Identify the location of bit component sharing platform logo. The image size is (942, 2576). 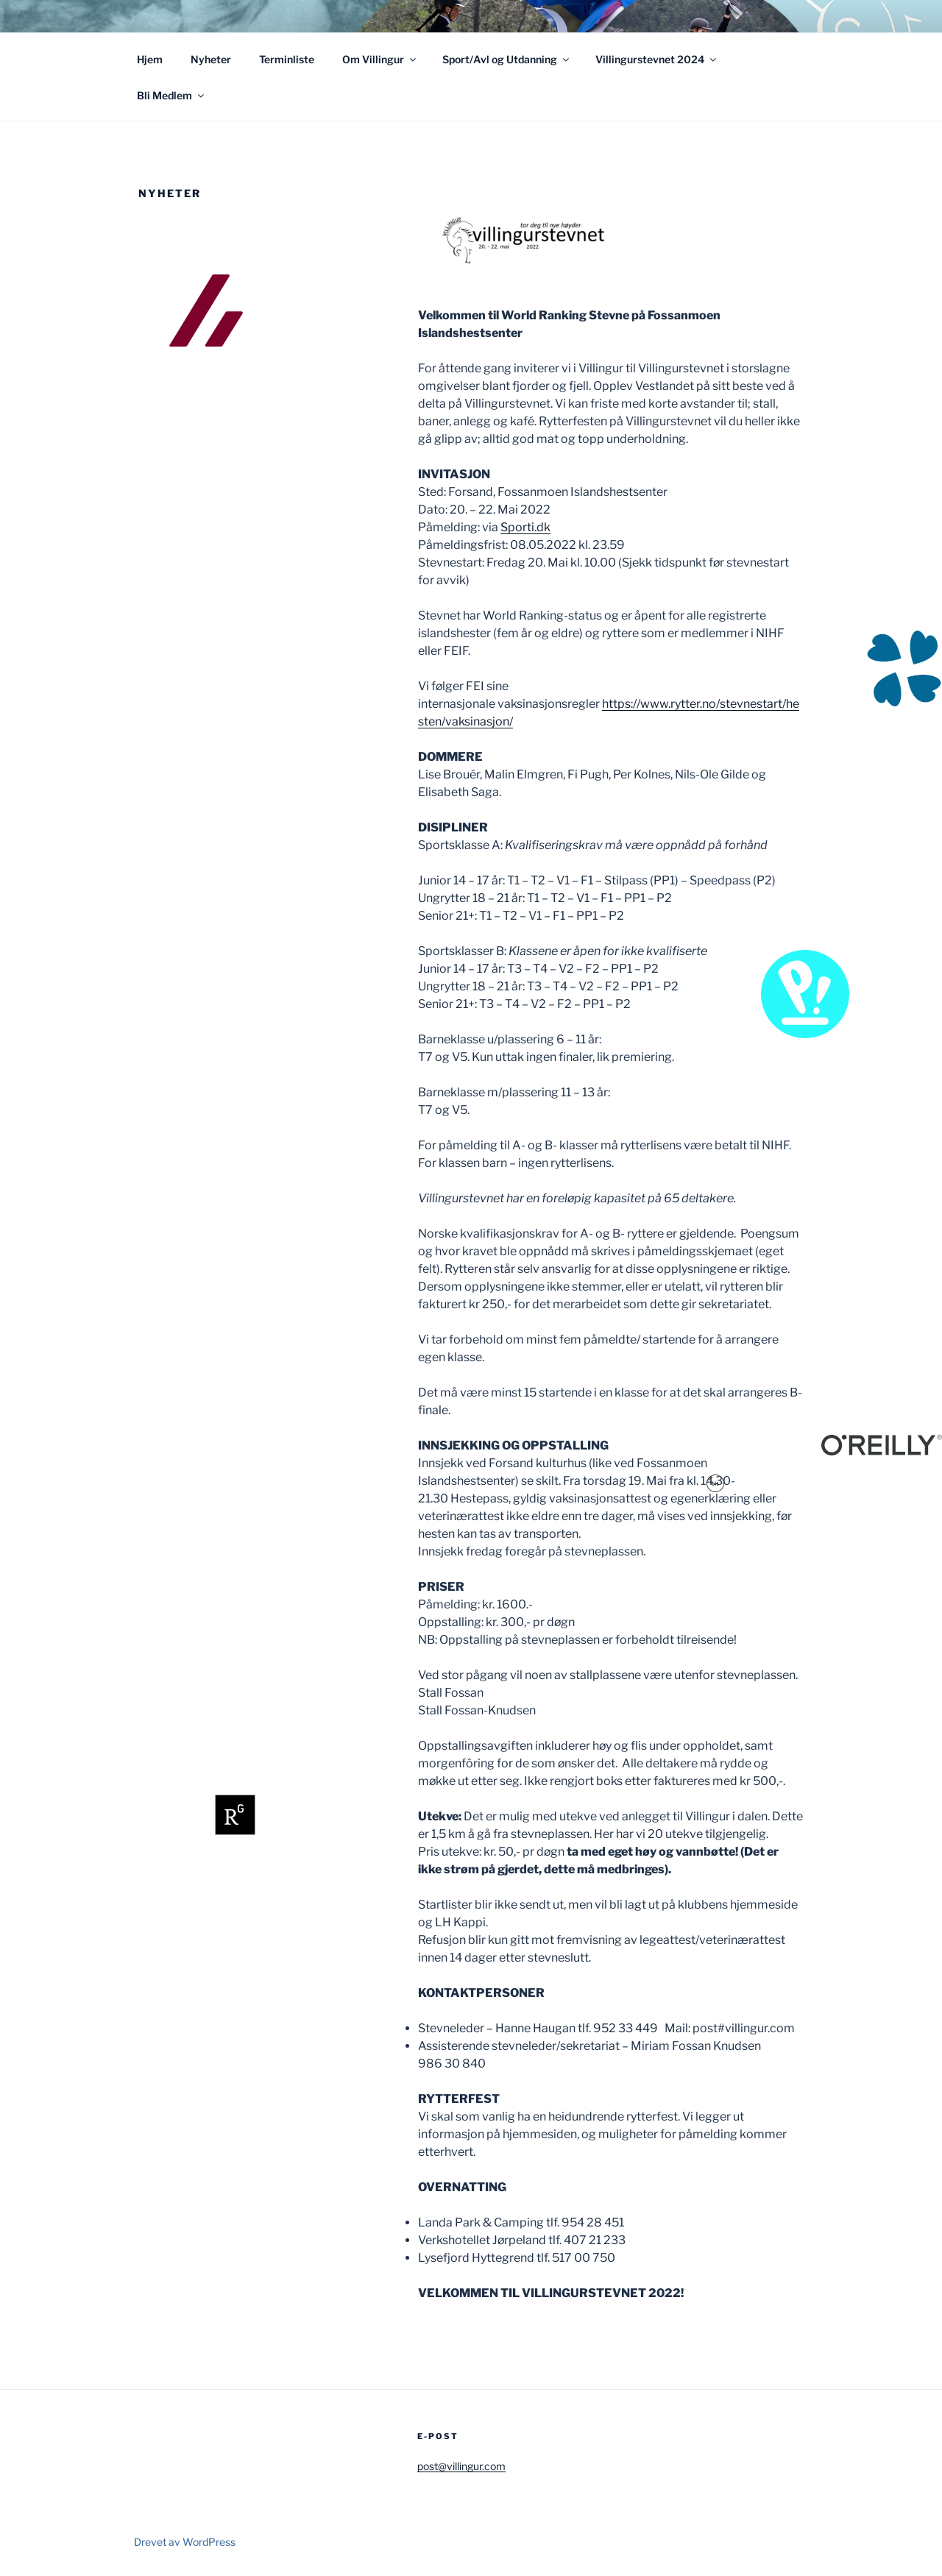
(715, 1483).